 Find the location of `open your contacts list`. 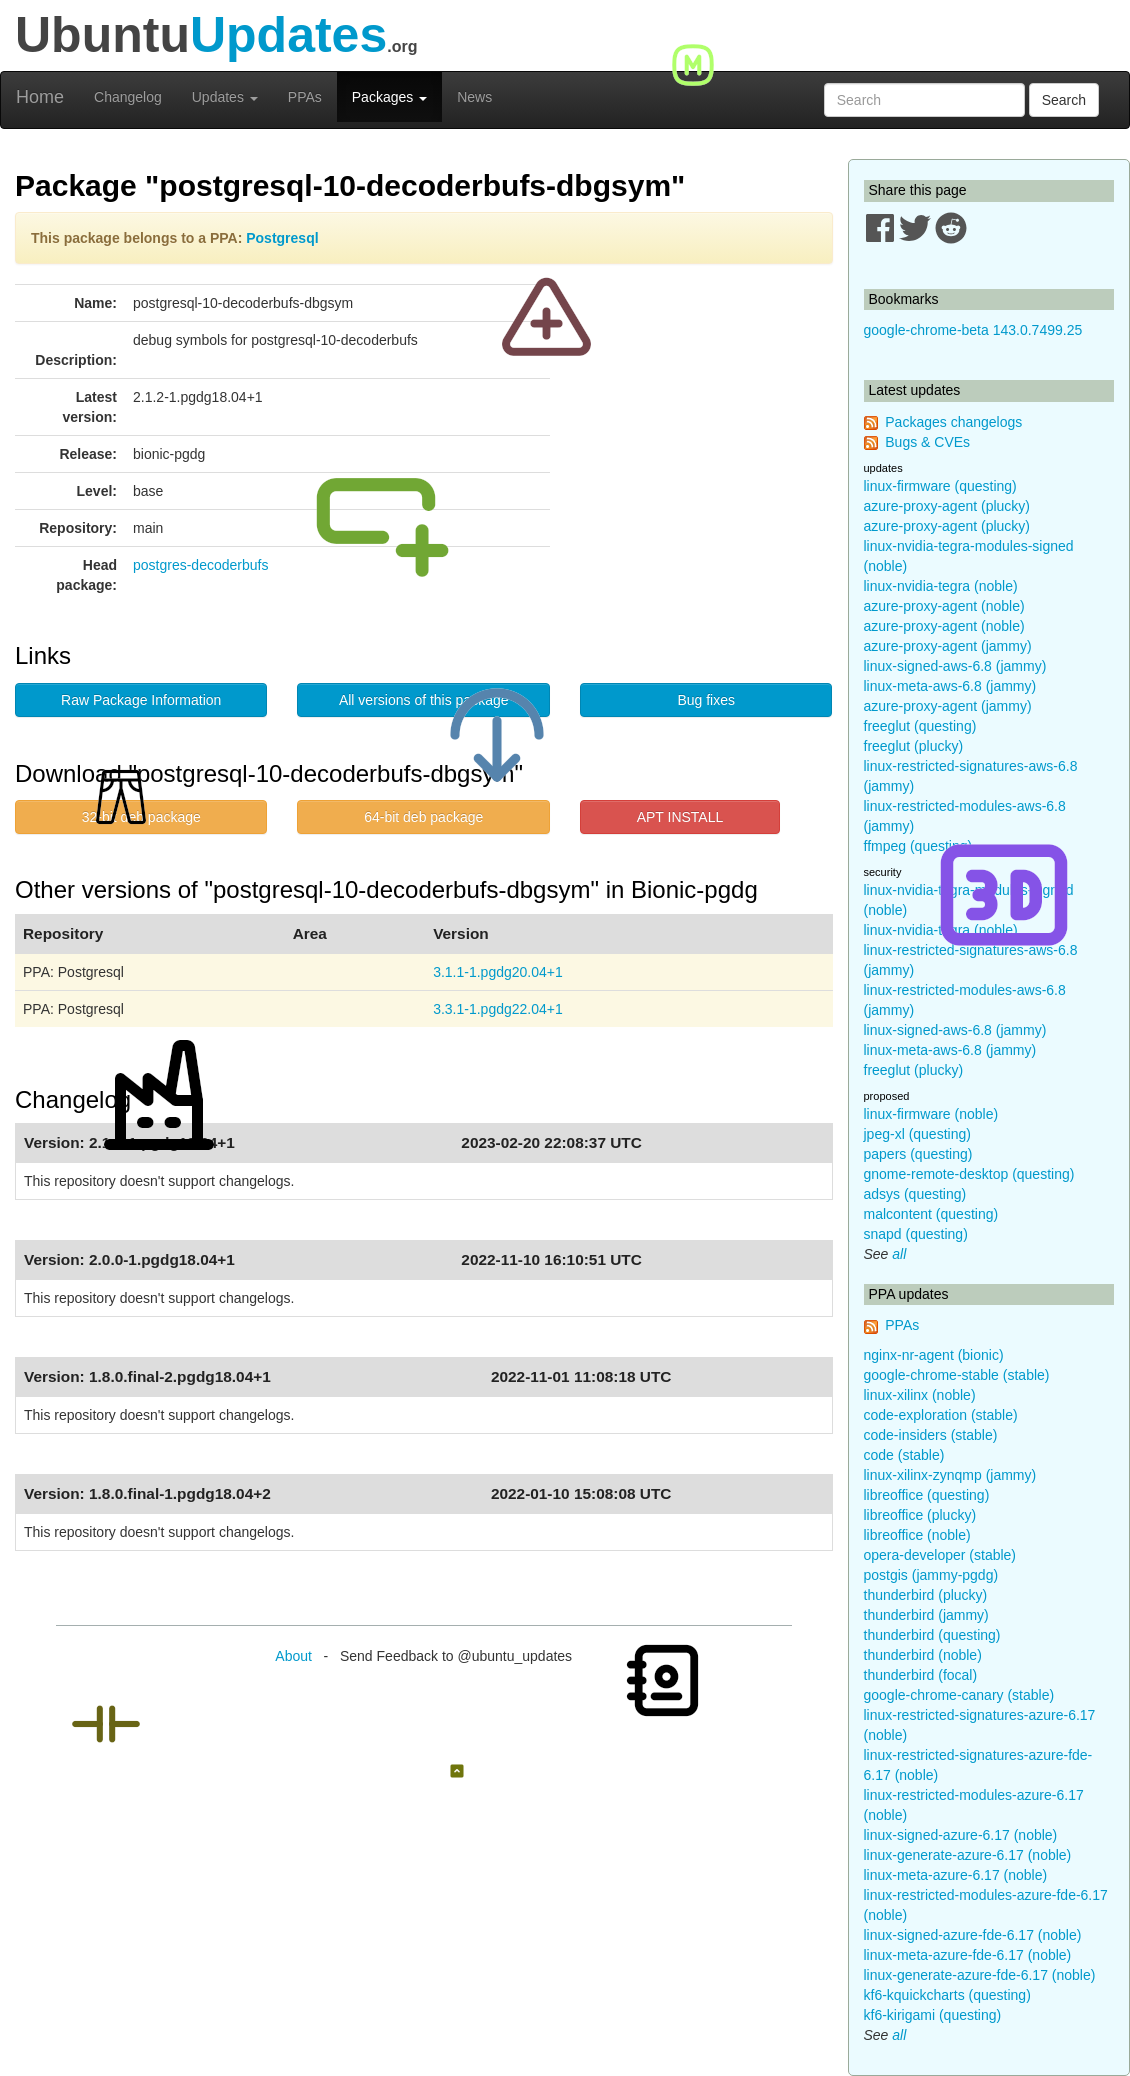

open your contacts list is located at coordinates (662, 1680).